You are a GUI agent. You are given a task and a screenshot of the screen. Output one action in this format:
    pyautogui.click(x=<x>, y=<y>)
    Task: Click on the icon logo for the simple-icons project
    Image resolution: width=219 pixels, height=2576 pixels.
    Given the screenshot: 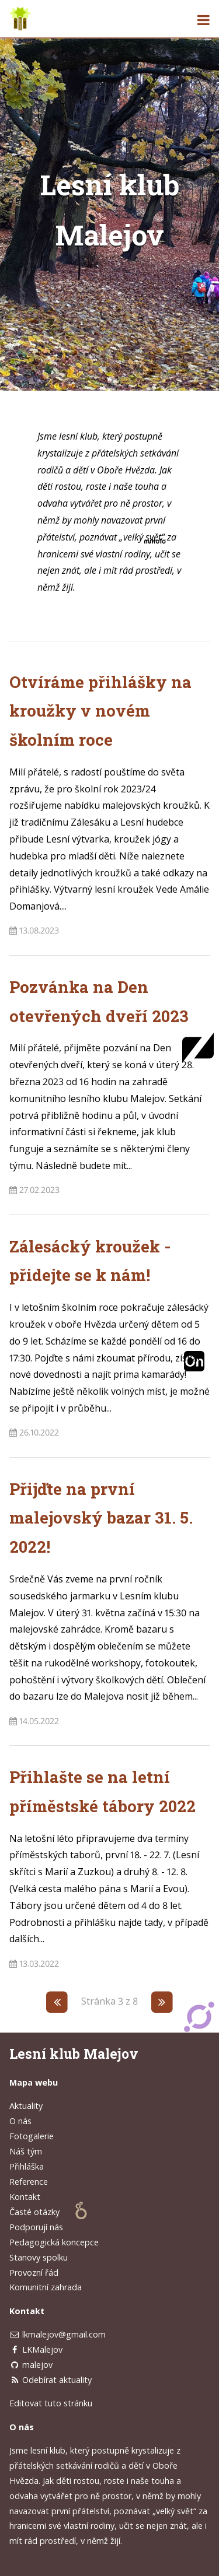 What is the action you would take?
    pyautogui.click(x=199, y=2017)
    